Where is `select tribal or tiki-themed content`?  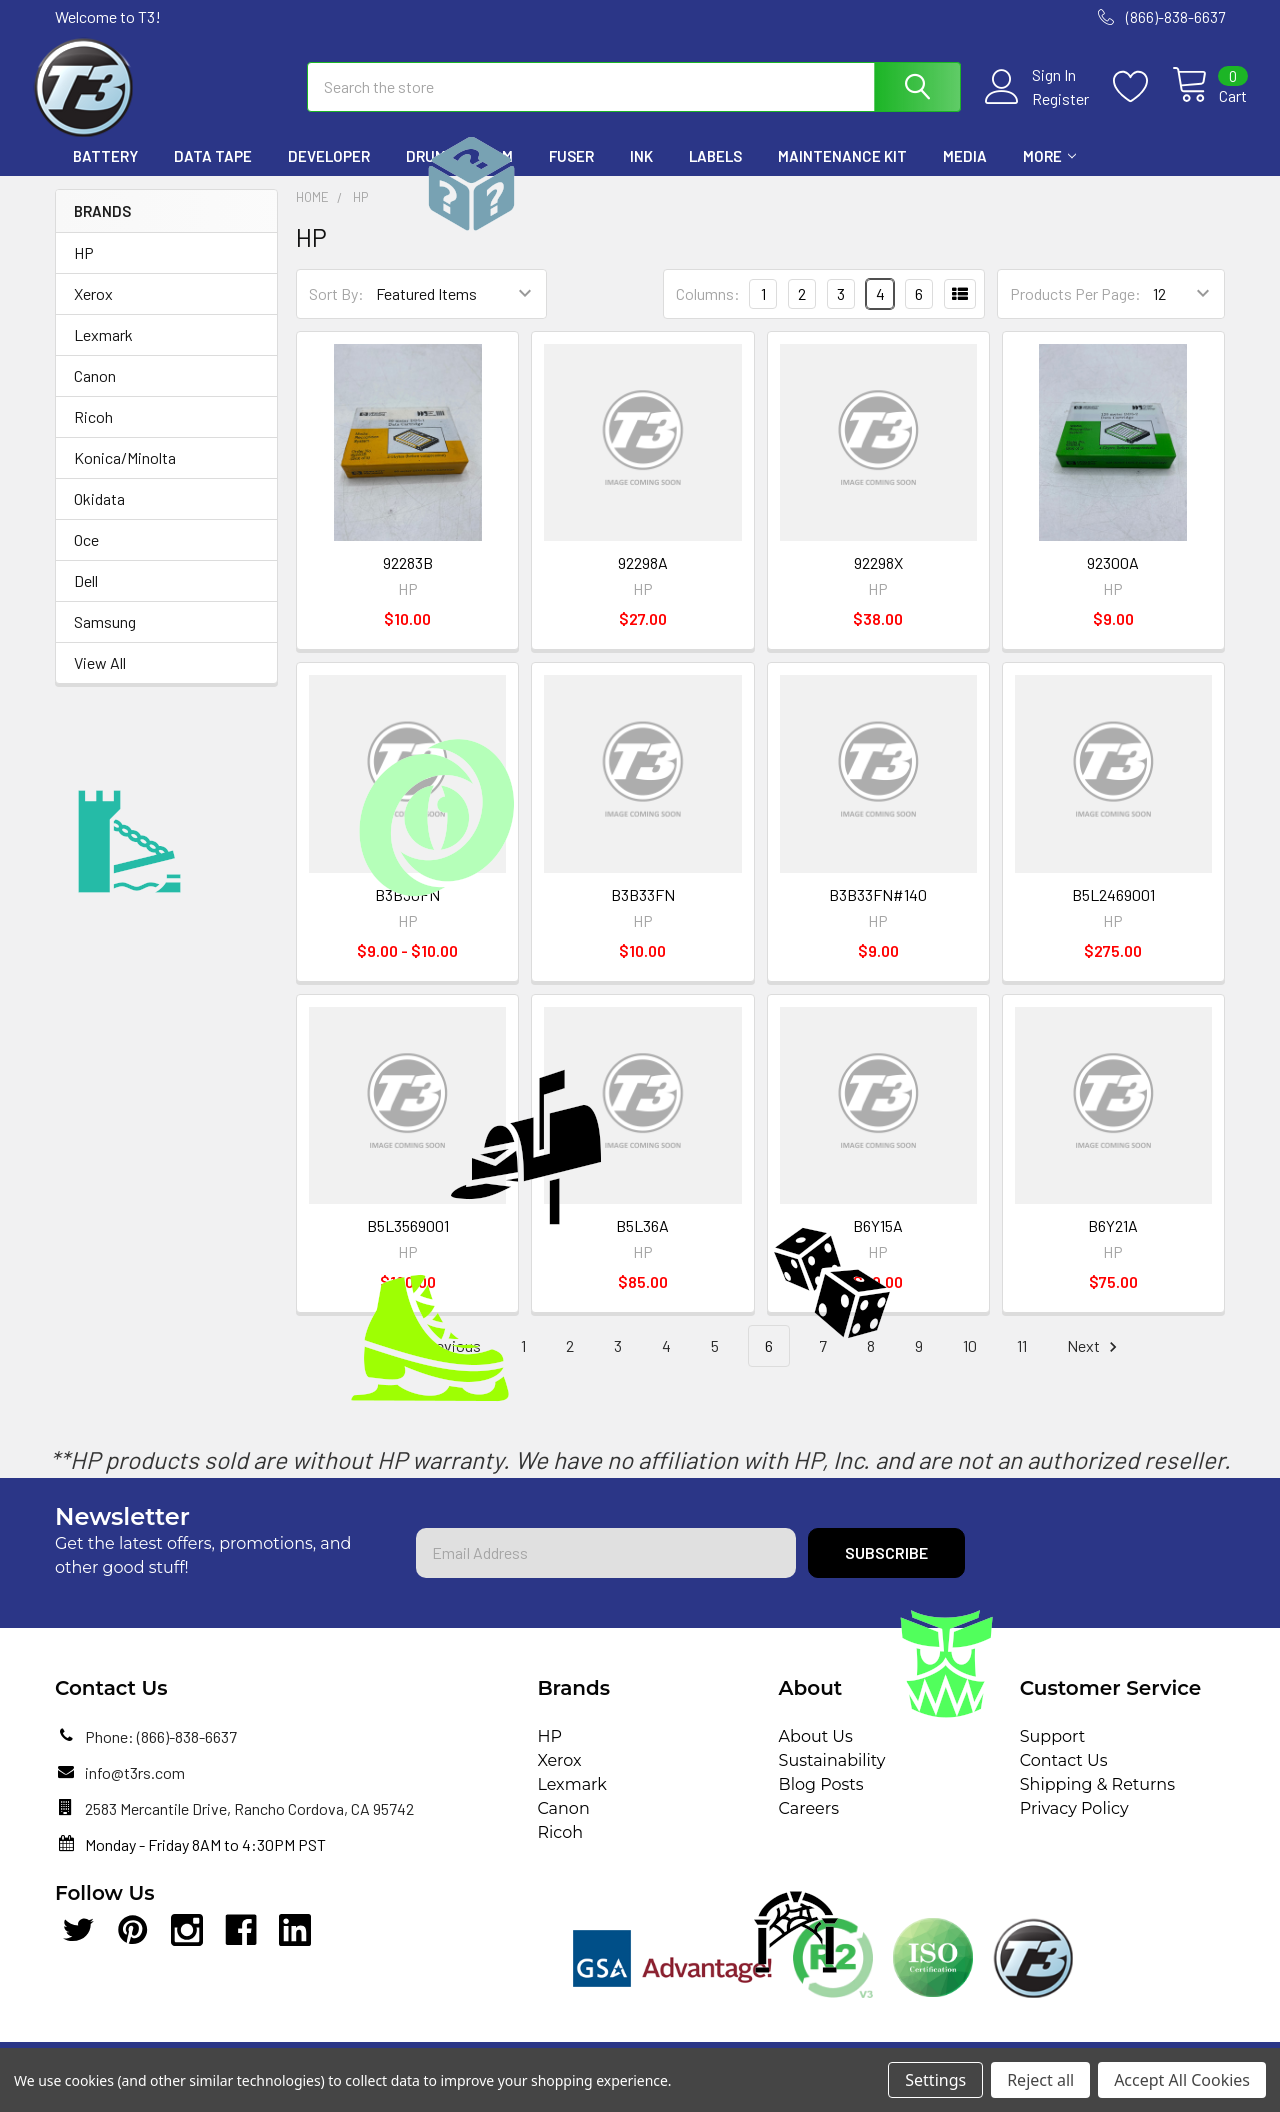 select tribal or tiki-themed content is located at coordinates (945, 1663).